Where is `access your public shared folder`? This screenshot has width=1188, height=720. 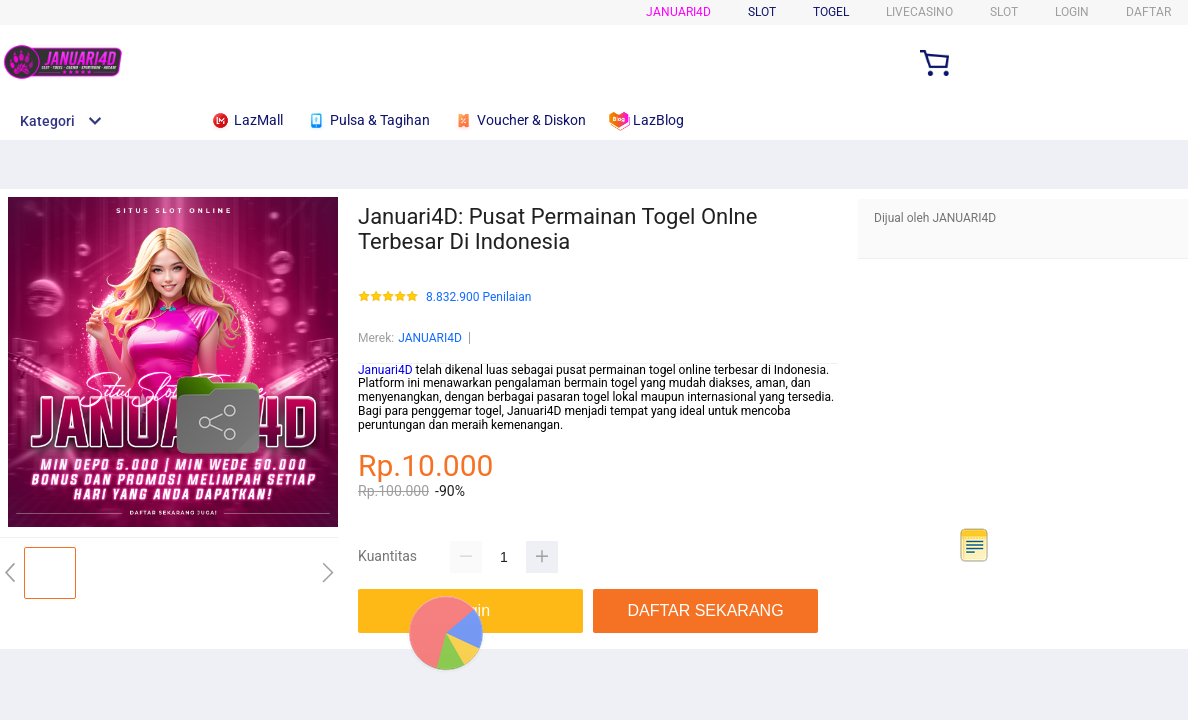
access your public shared folder is located at coordinates (218, 415).